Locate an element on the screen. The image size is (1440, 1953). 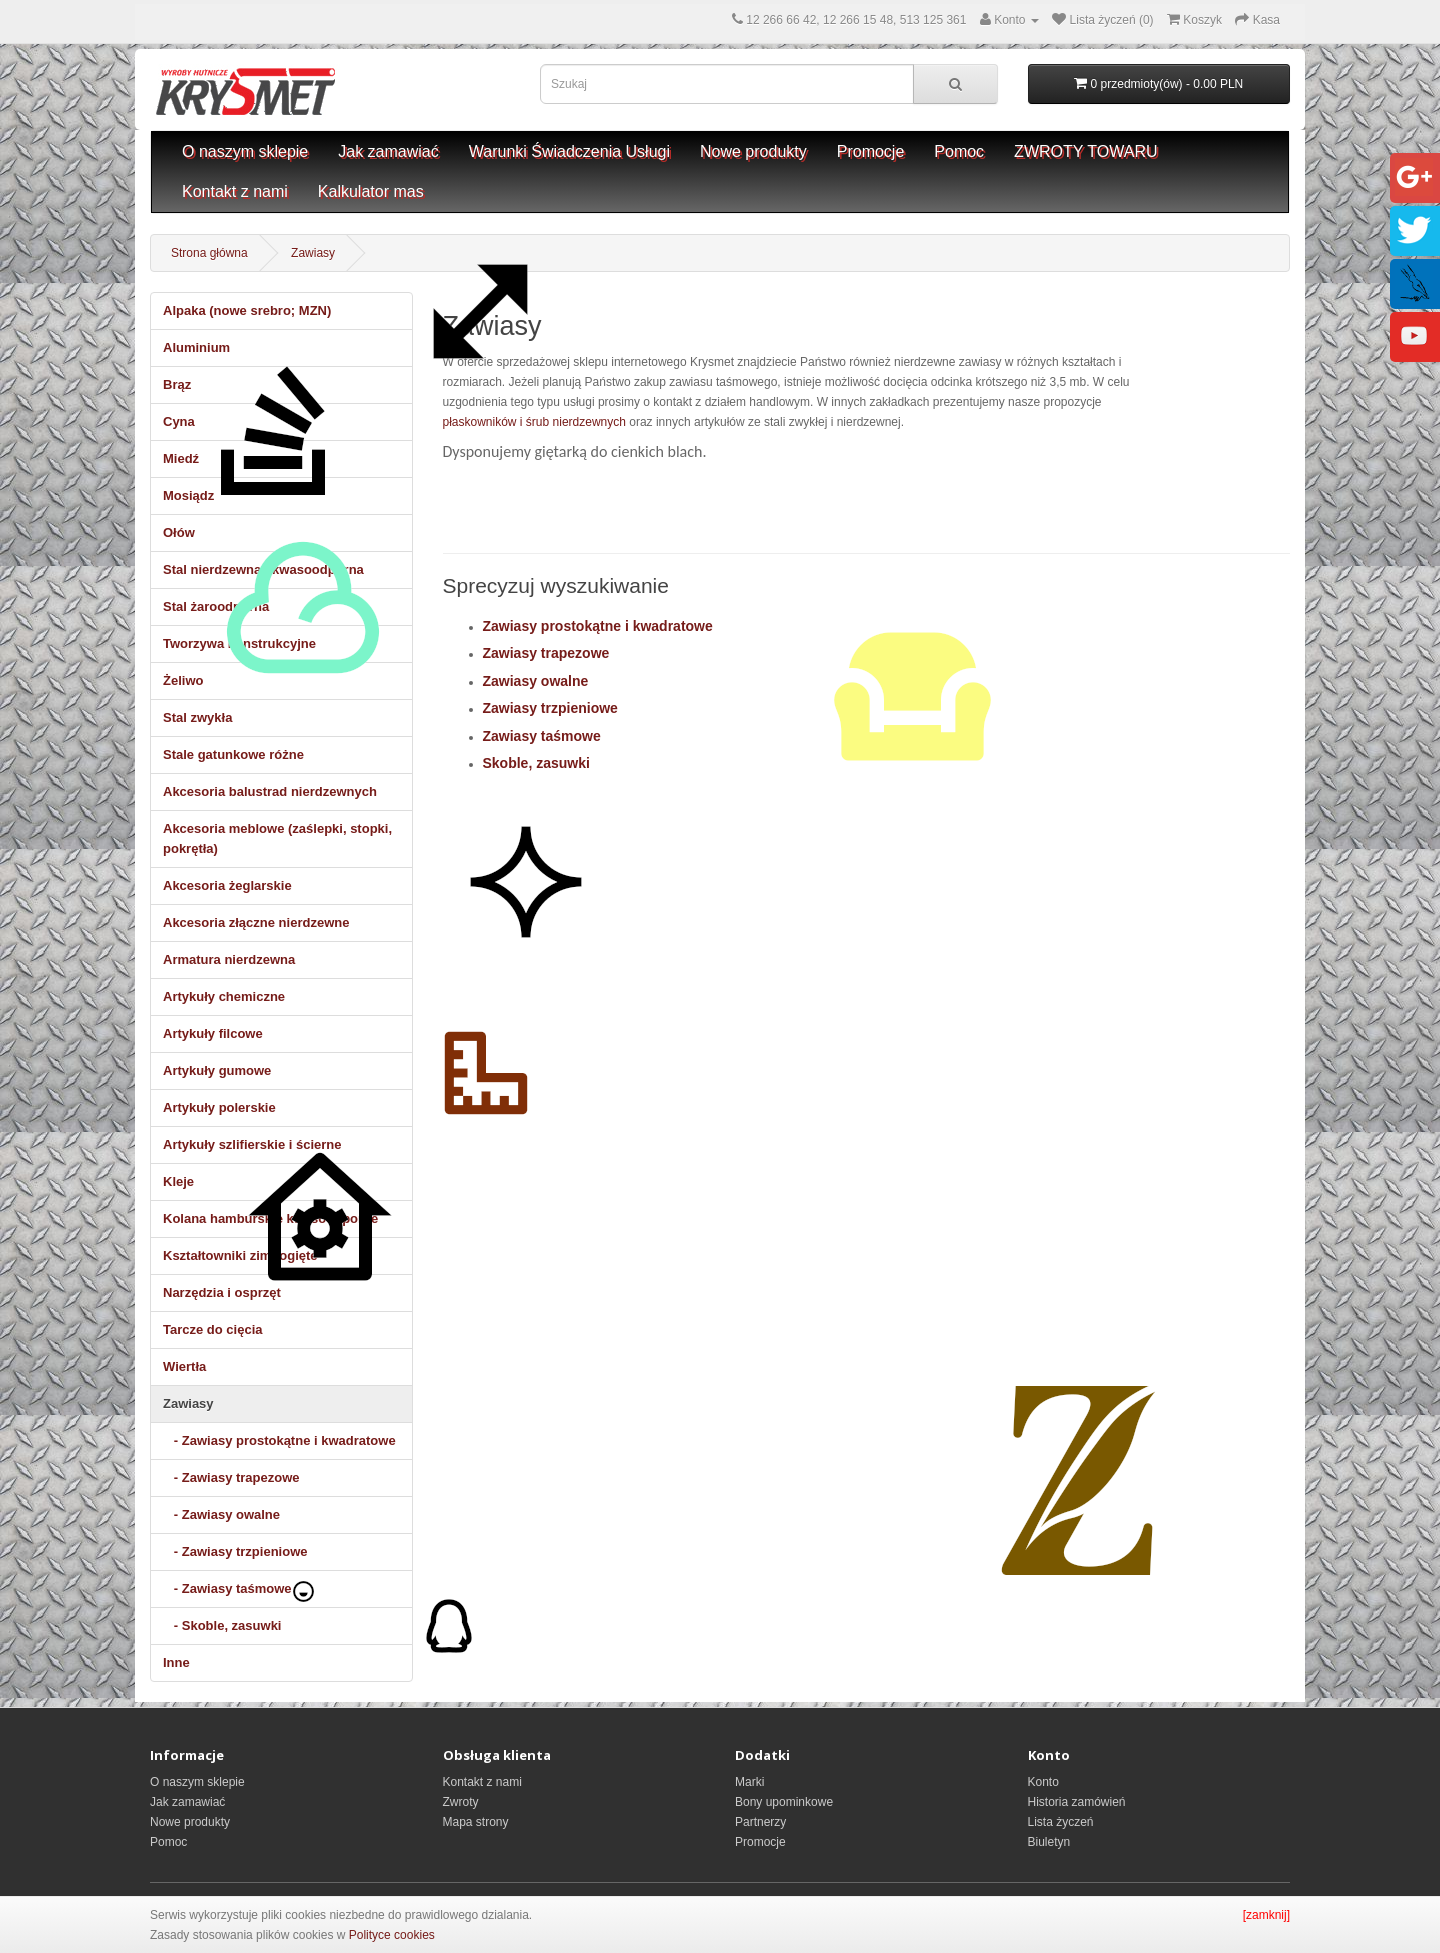
open QQ messenger app is located at coordinates (449, 1626).